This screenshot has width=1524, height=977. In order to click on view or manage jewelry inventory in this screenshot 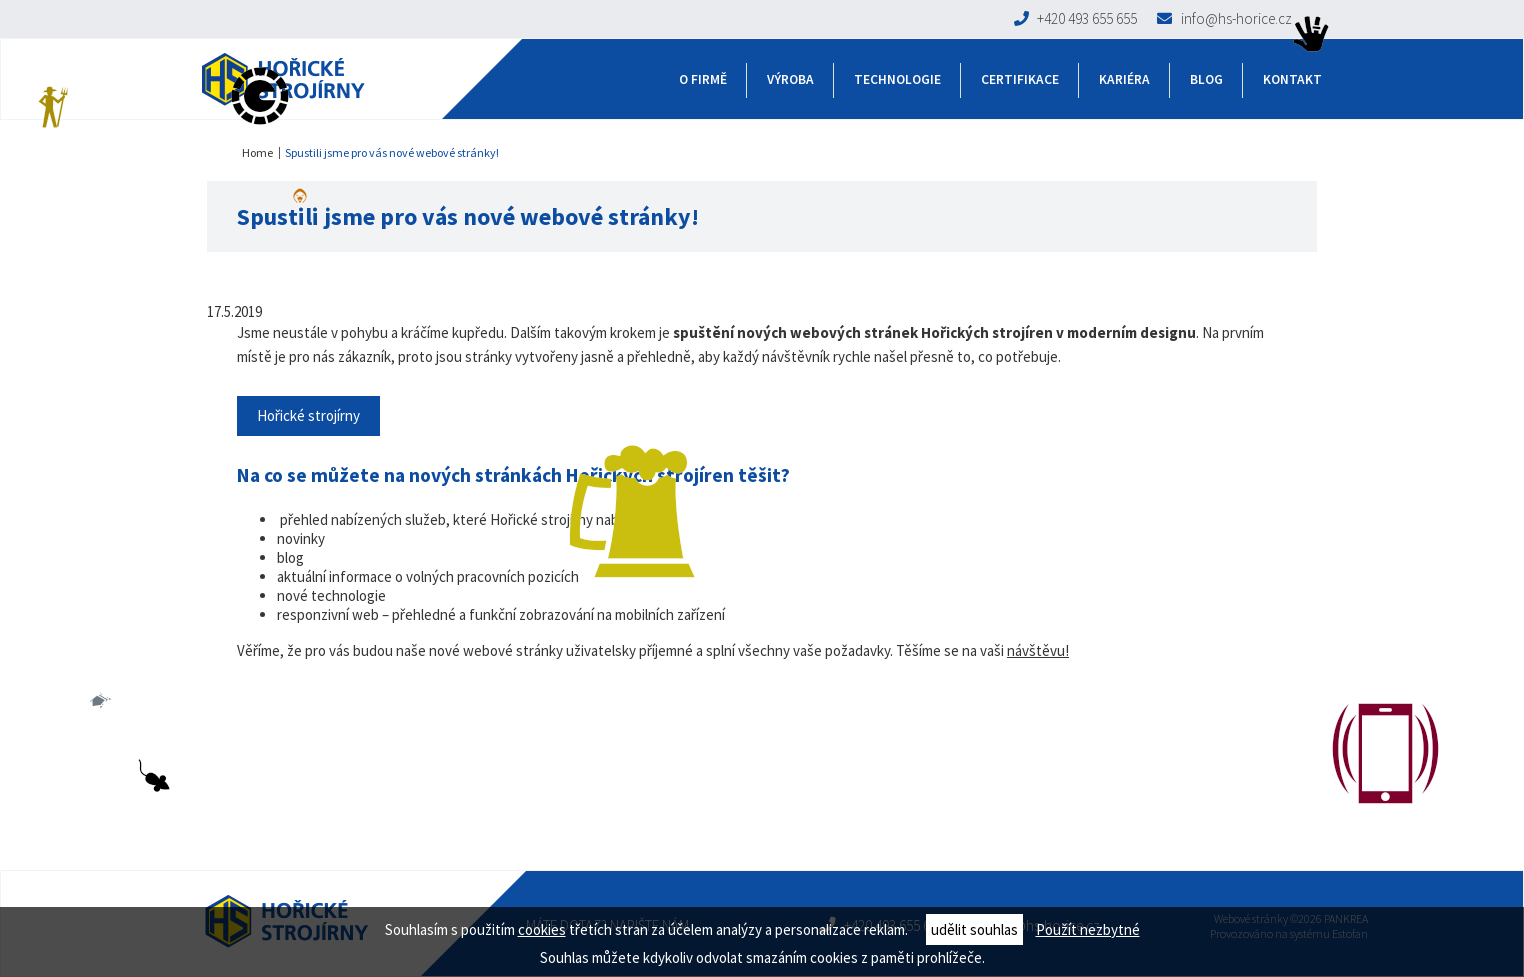, I will do `click(1311, 34)`.